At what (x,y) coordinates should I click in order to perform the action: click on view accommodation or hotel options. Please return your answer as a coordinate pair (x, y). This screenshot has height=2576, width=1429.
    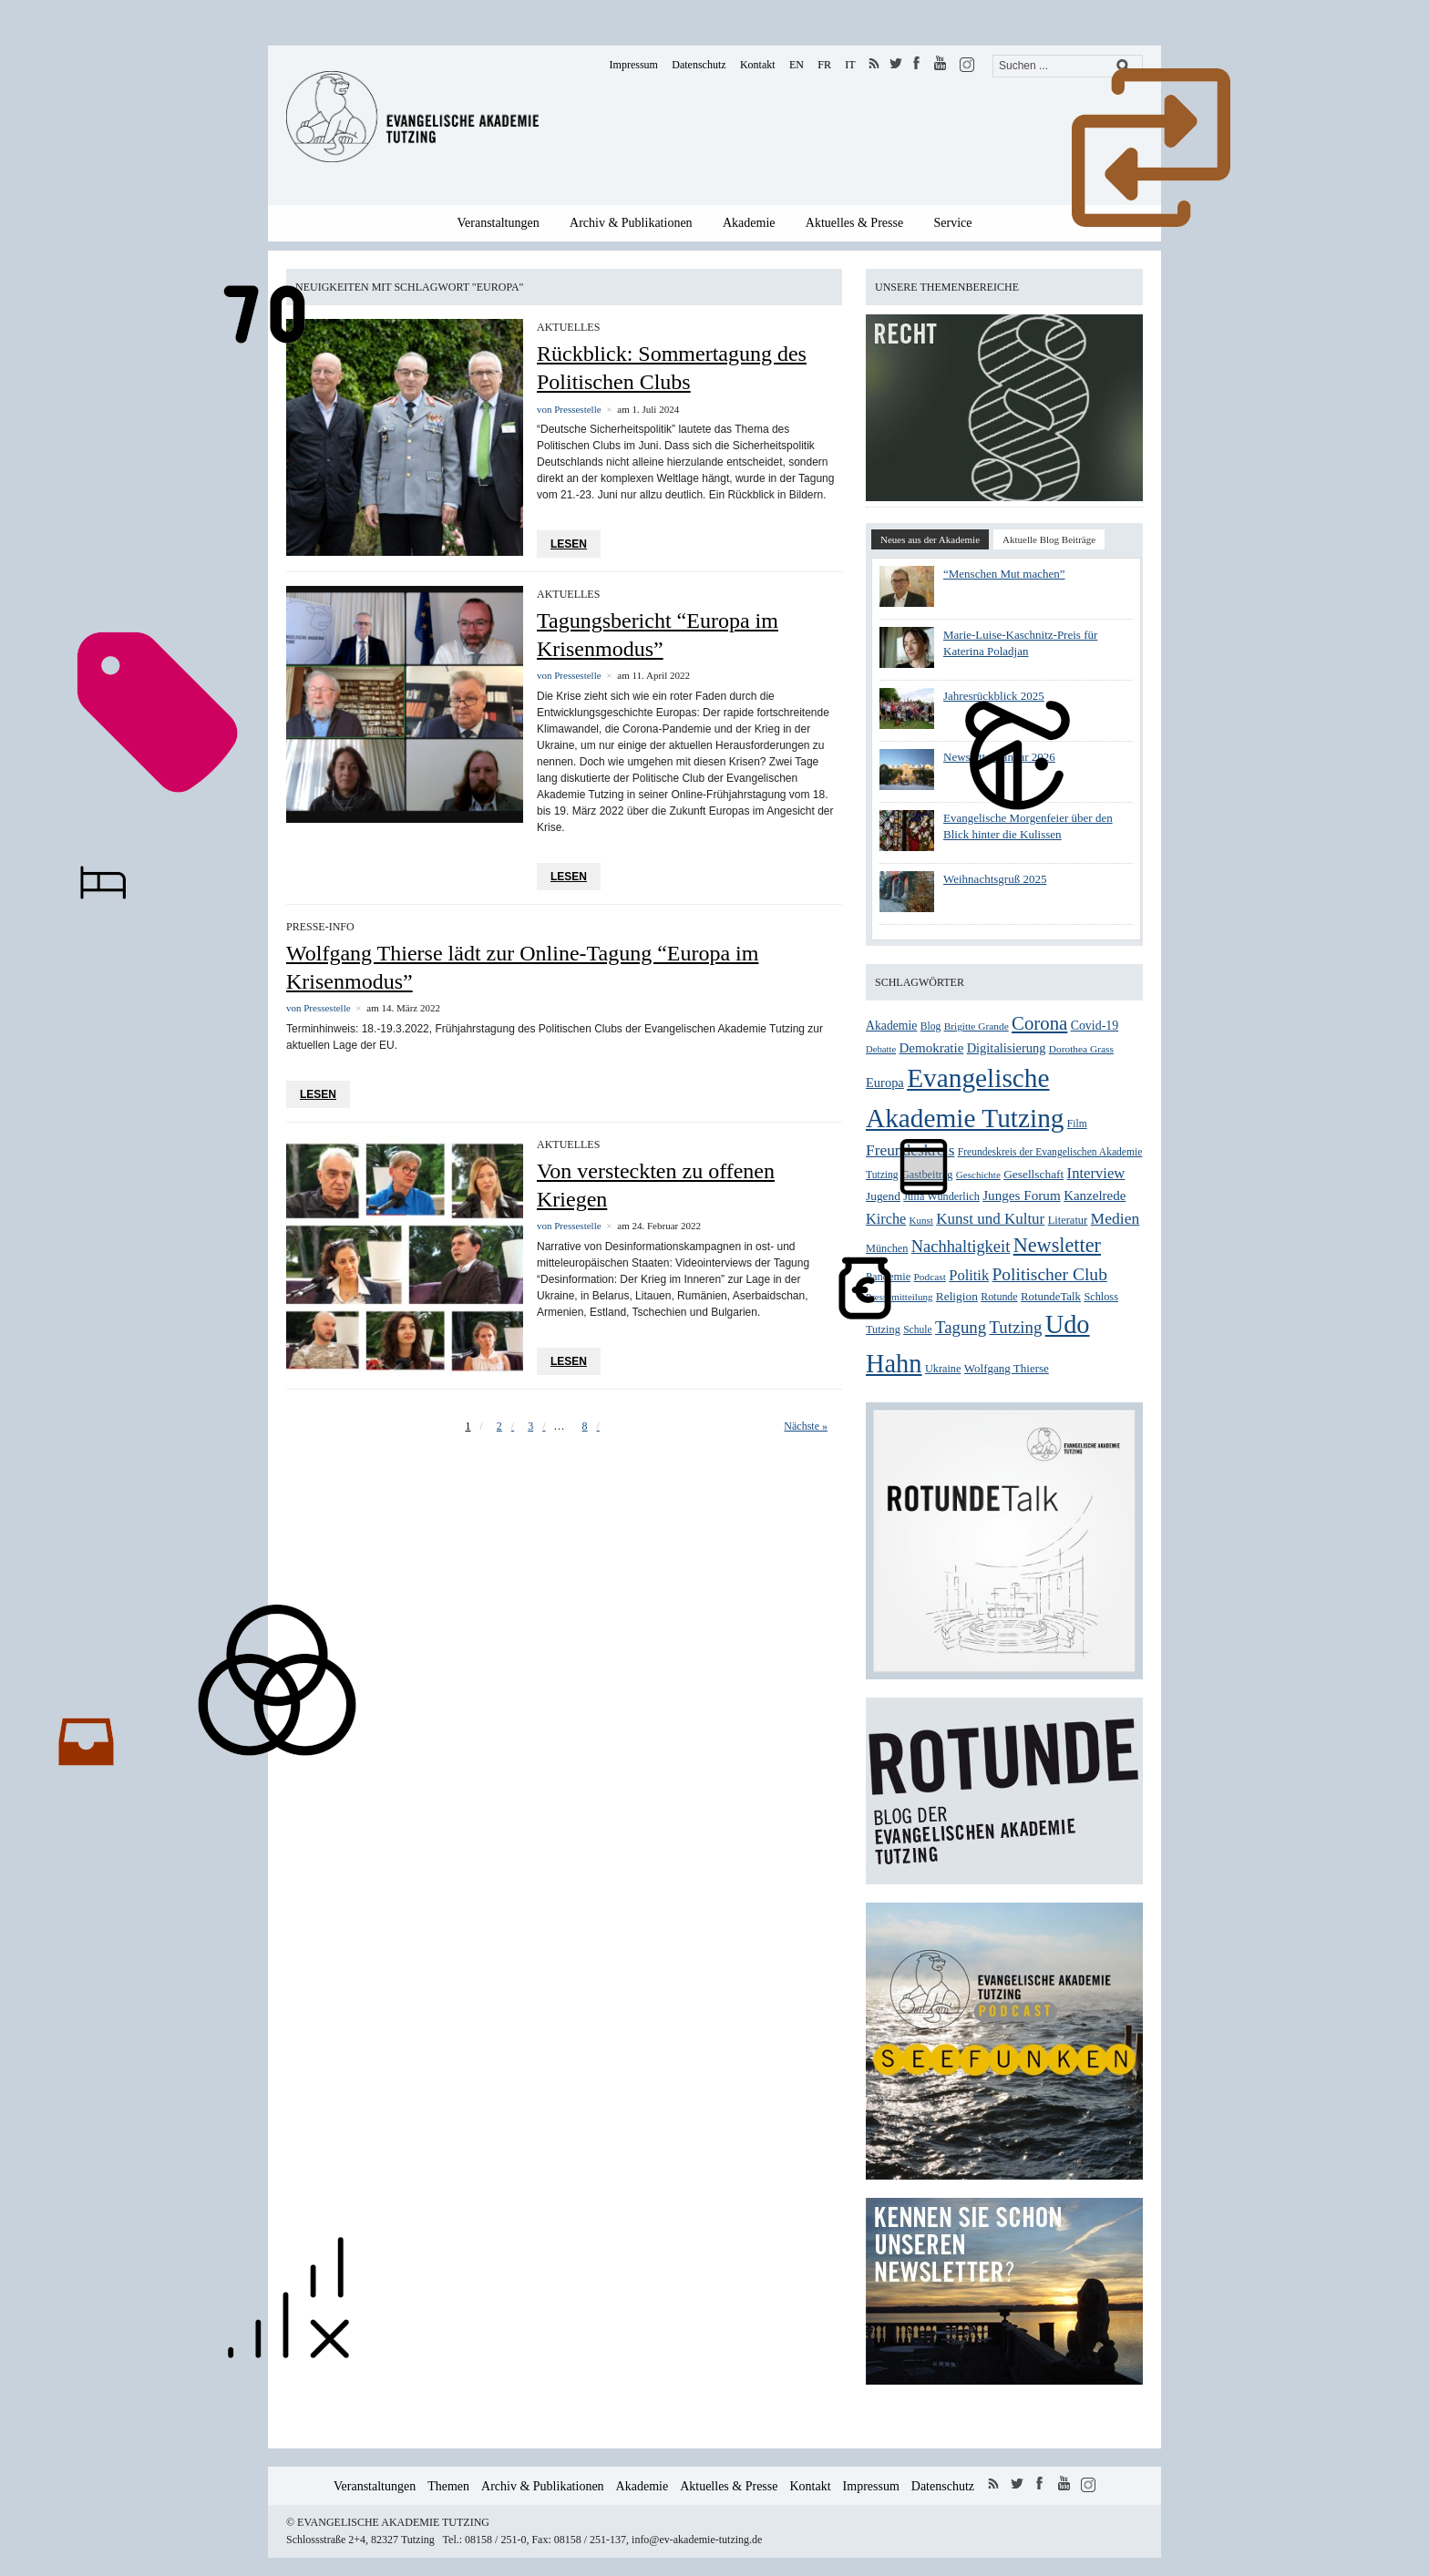
    Looking at the image, I should click on (101, 882).